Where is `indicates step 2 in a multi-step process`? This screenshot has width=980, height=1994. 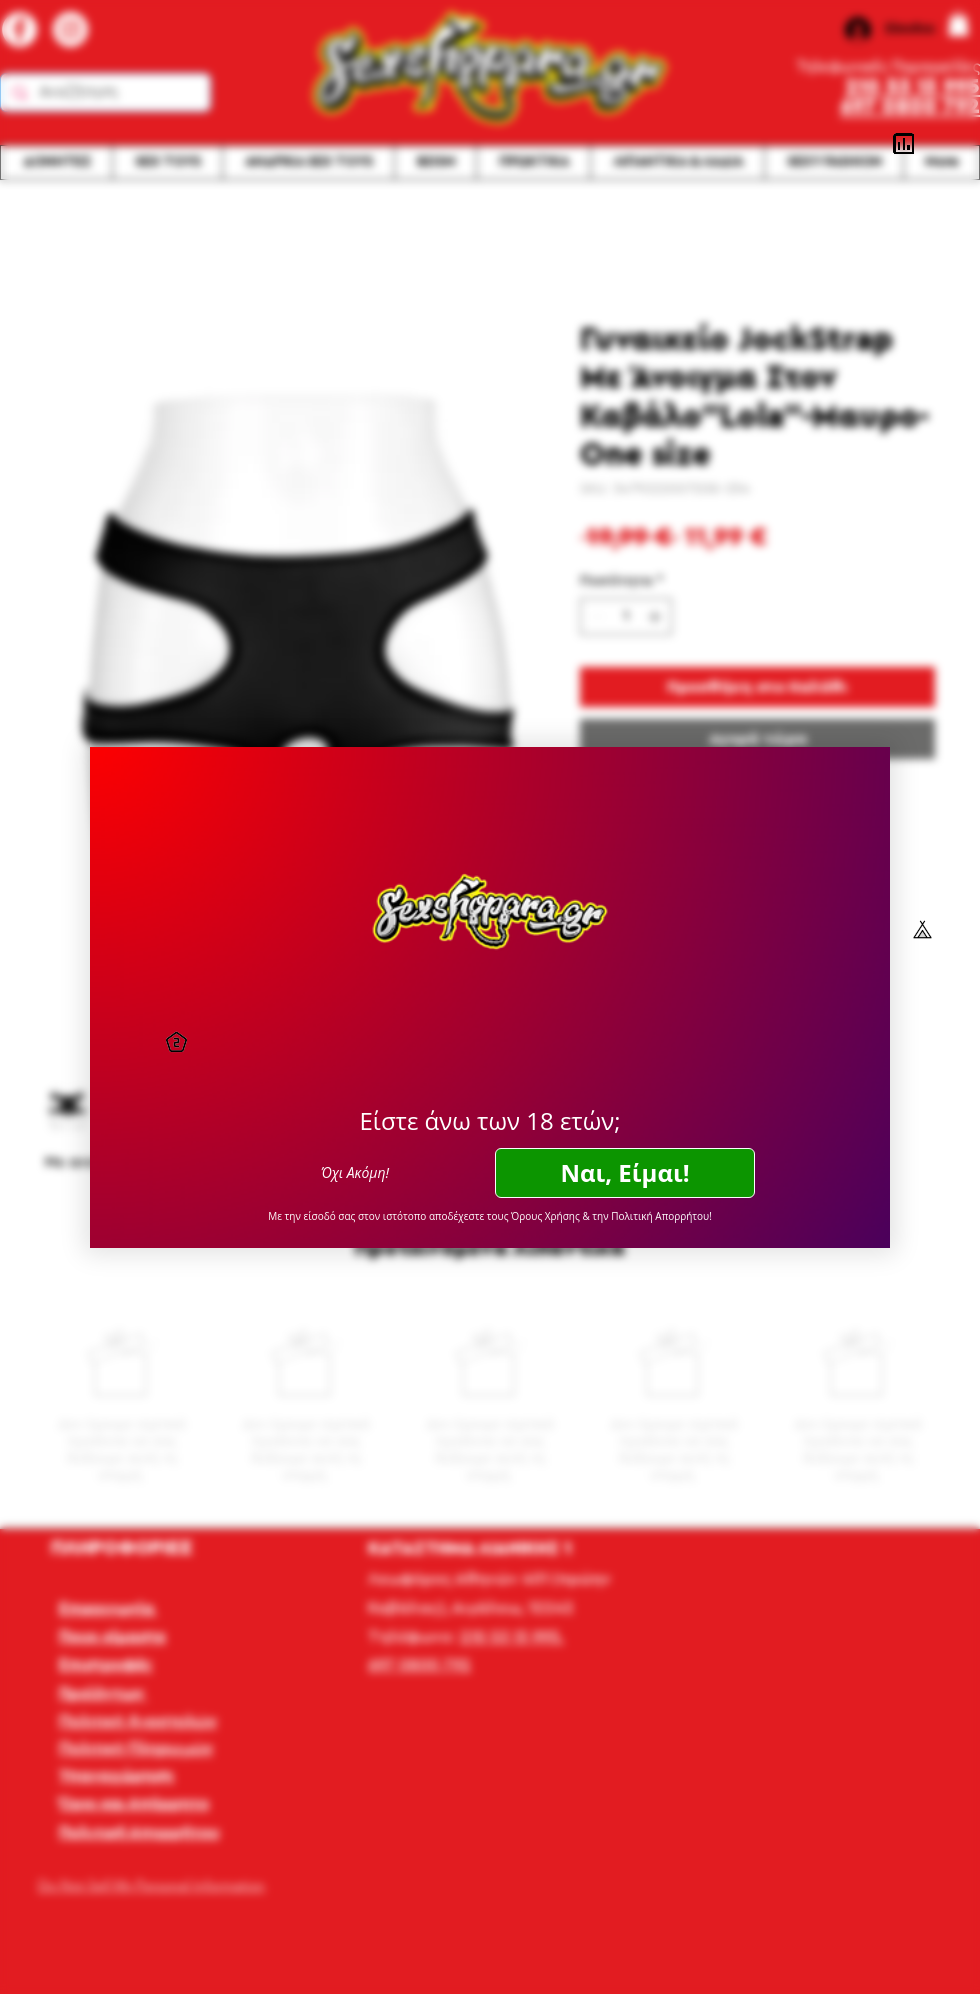
indicates step 2 in a multi-step process is located at coordinates (176, 1042).